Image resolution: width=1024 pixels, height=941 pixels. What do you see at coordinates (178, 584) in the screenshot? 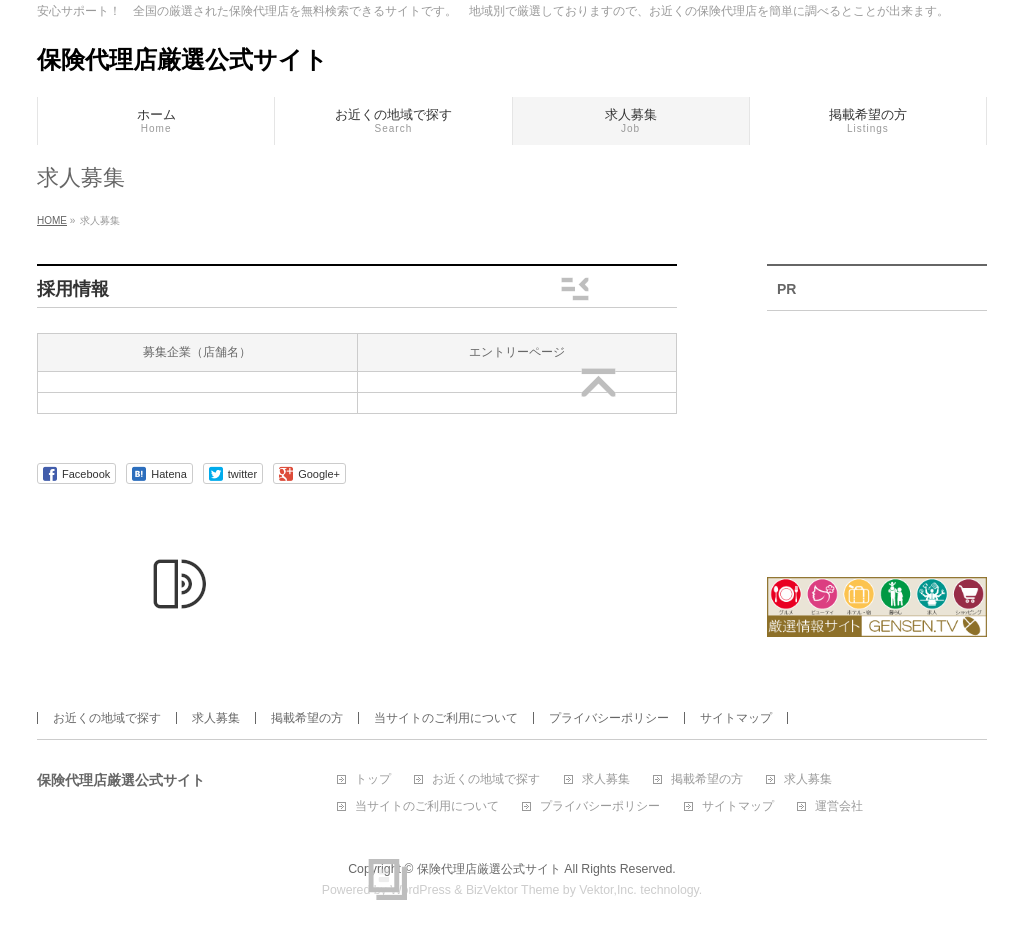
I see `view unplayed albums in your music library` at bounding box center [178, 584].